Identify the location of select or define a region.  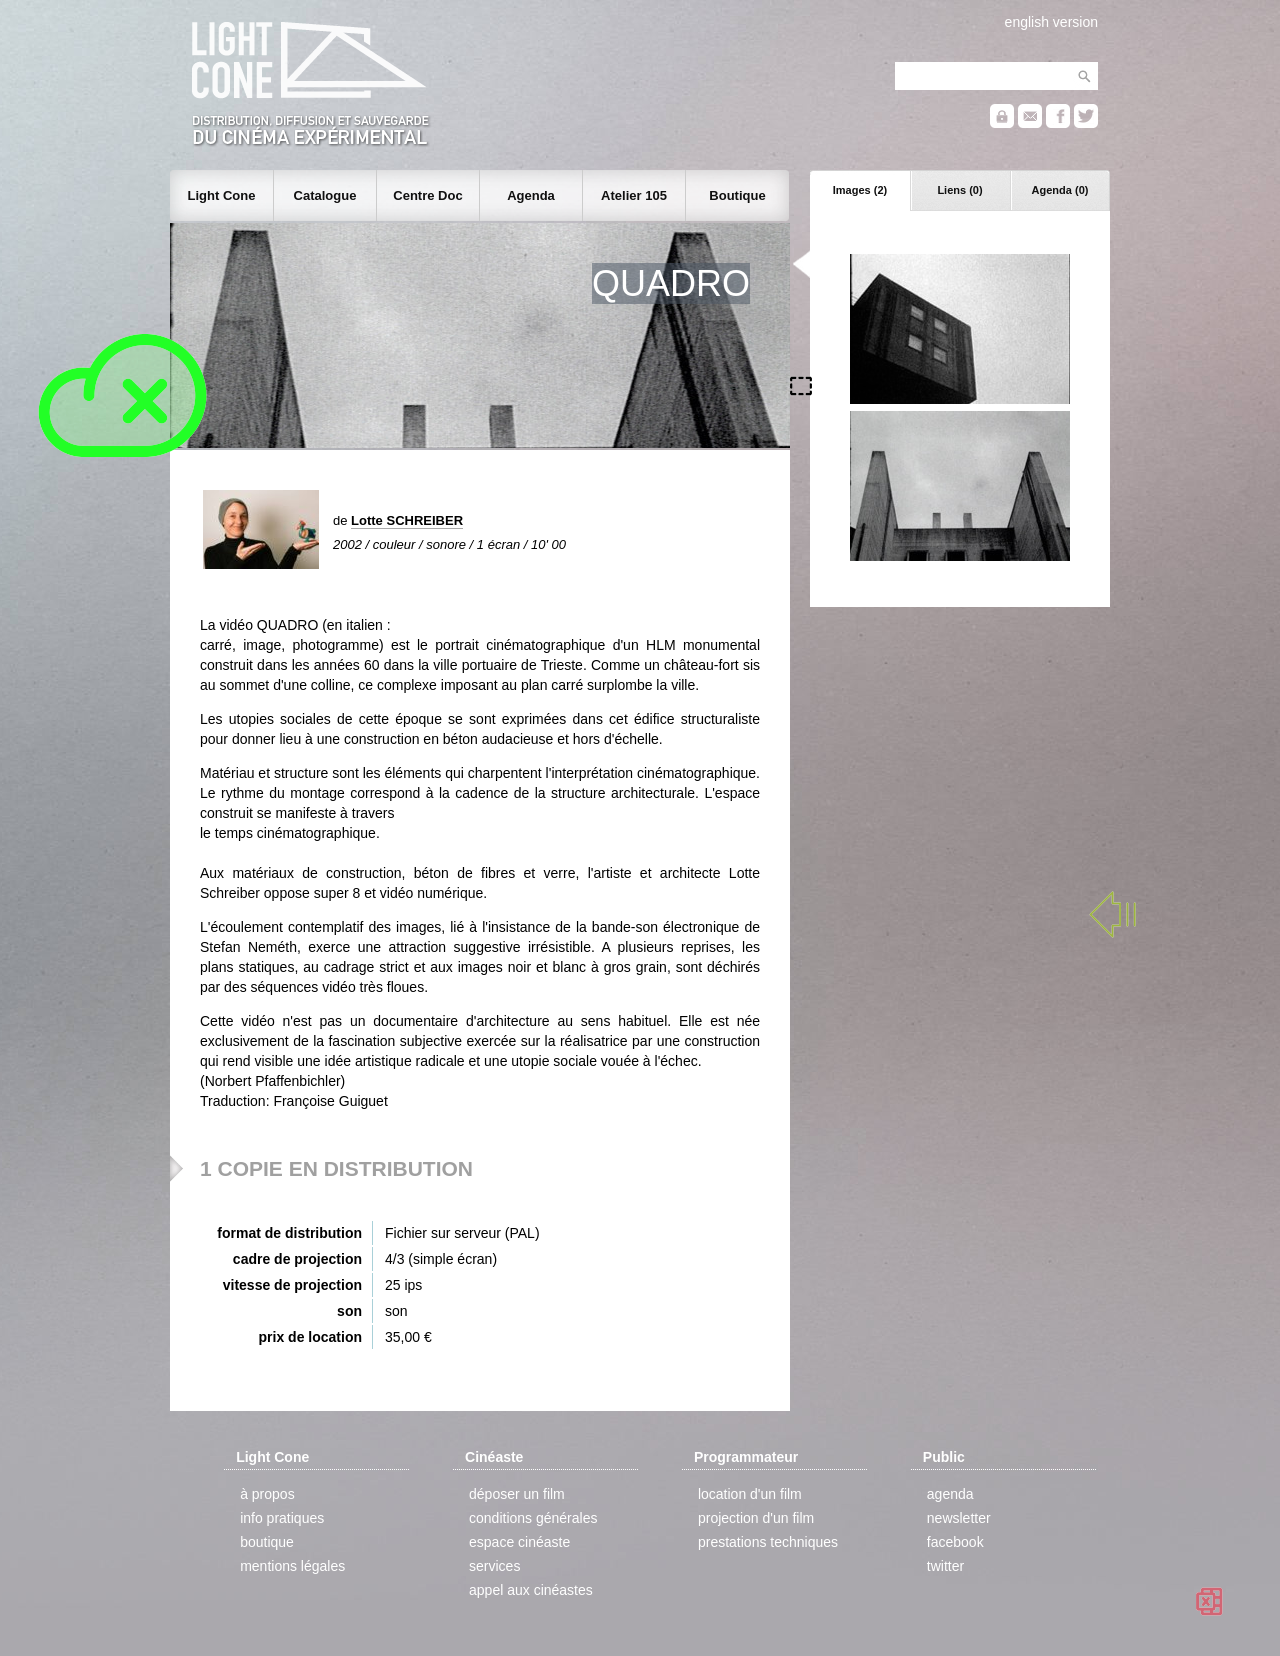
(801, 386).